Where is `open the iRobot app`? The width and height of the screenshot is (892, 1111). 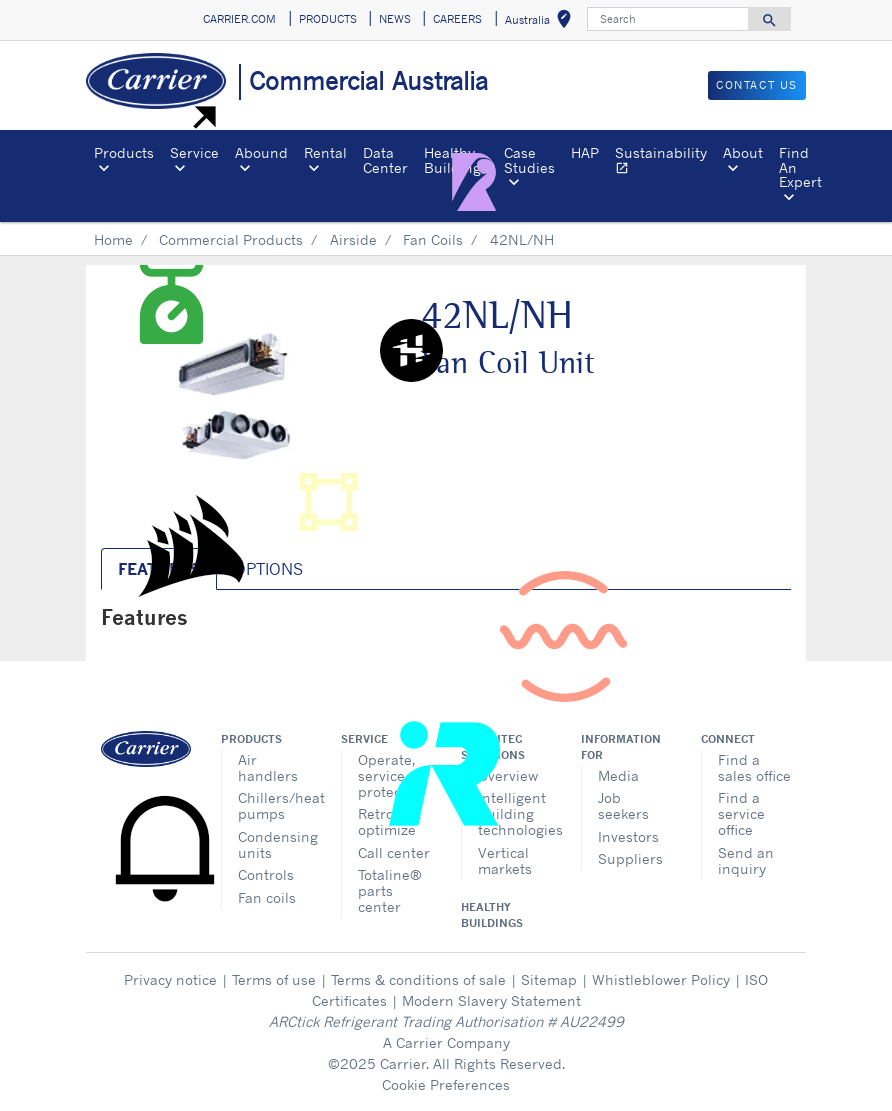
open the iRobot app is located at coordinates (444, 773).